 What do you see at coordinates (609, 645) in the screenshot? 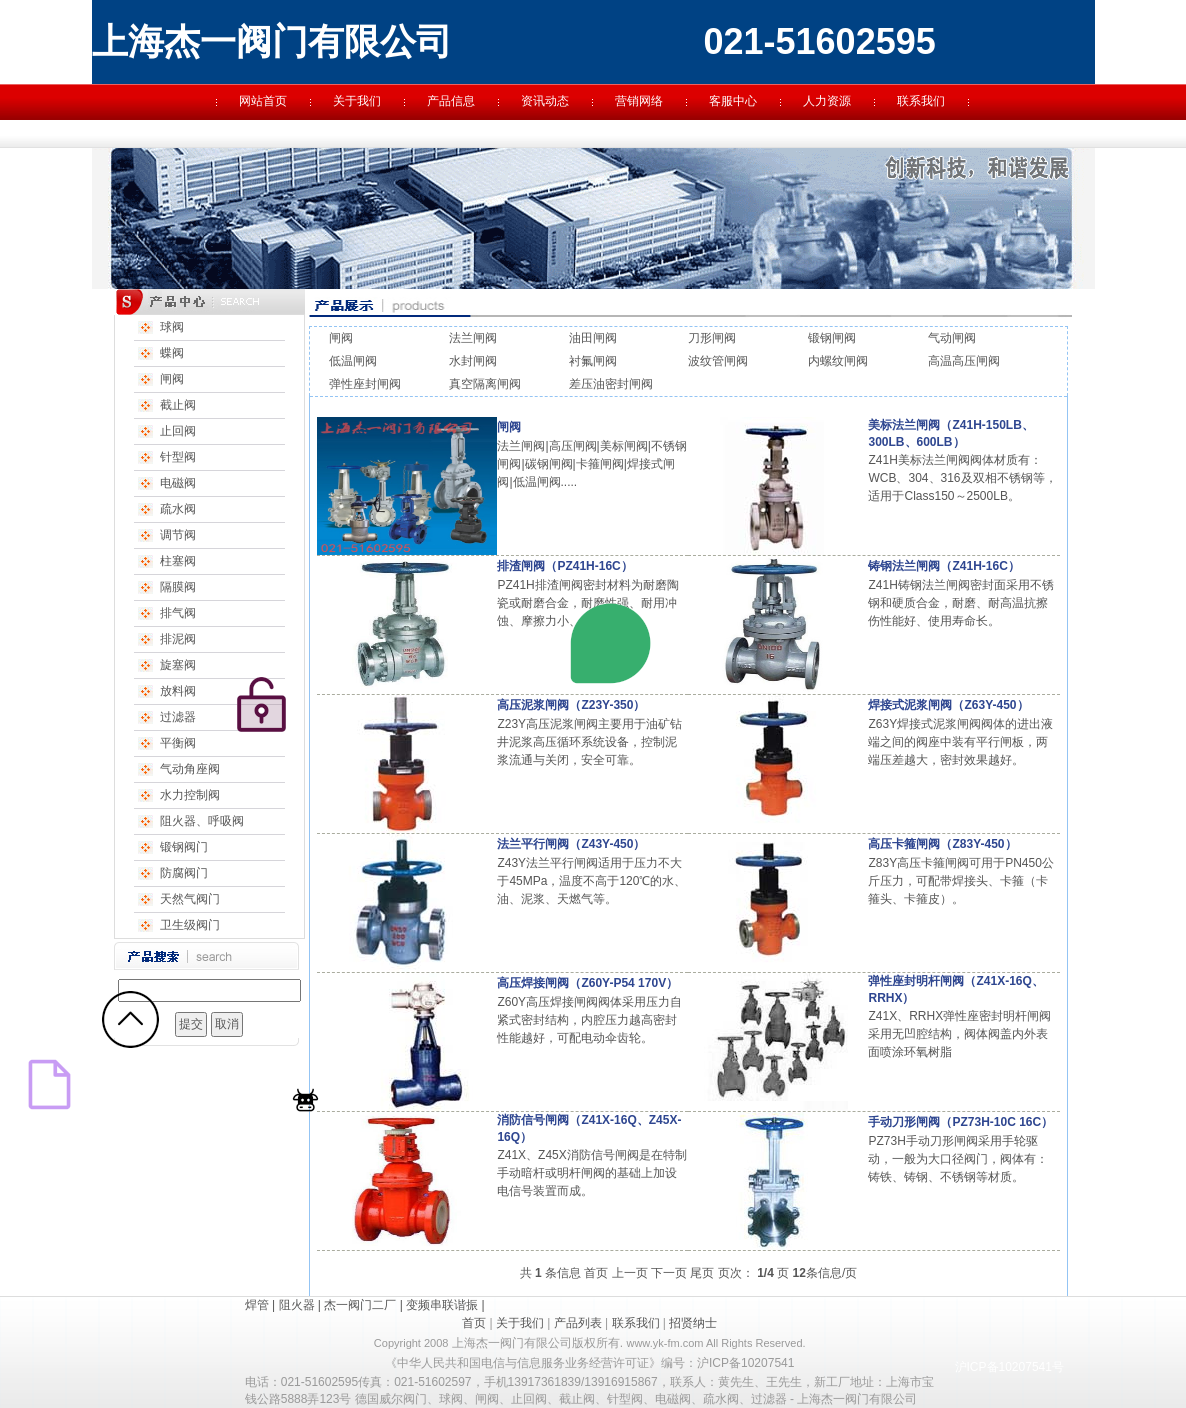
I see `open chat or messaging` at bounding box center [609, 645].